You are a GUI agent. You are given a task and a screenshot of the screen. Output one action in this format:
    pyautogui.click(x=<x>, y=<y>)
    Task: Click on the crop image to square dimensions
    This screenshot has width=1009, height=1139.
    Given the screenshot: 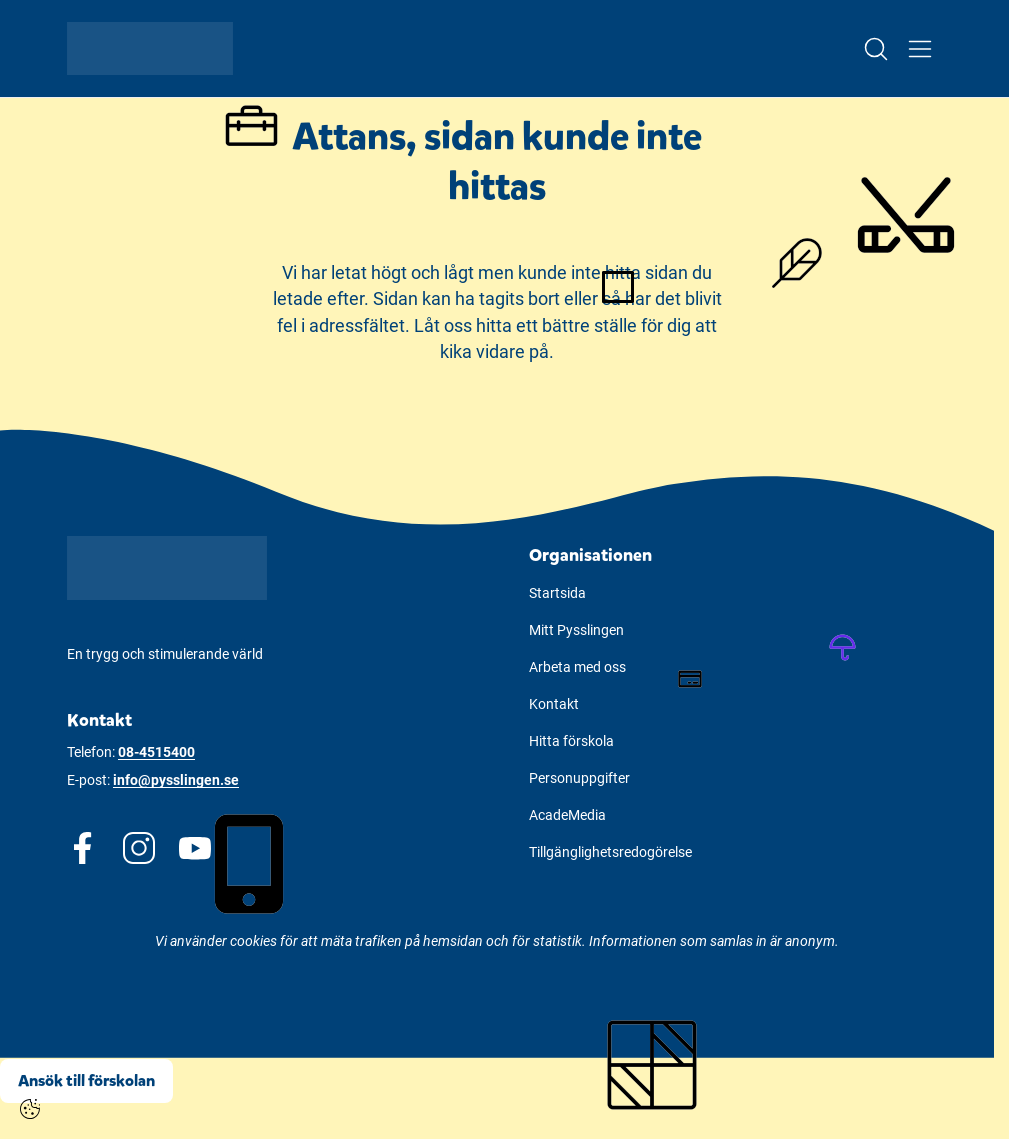 What is the action you would take?
    pyautogui.click(x=618, y=287)
    